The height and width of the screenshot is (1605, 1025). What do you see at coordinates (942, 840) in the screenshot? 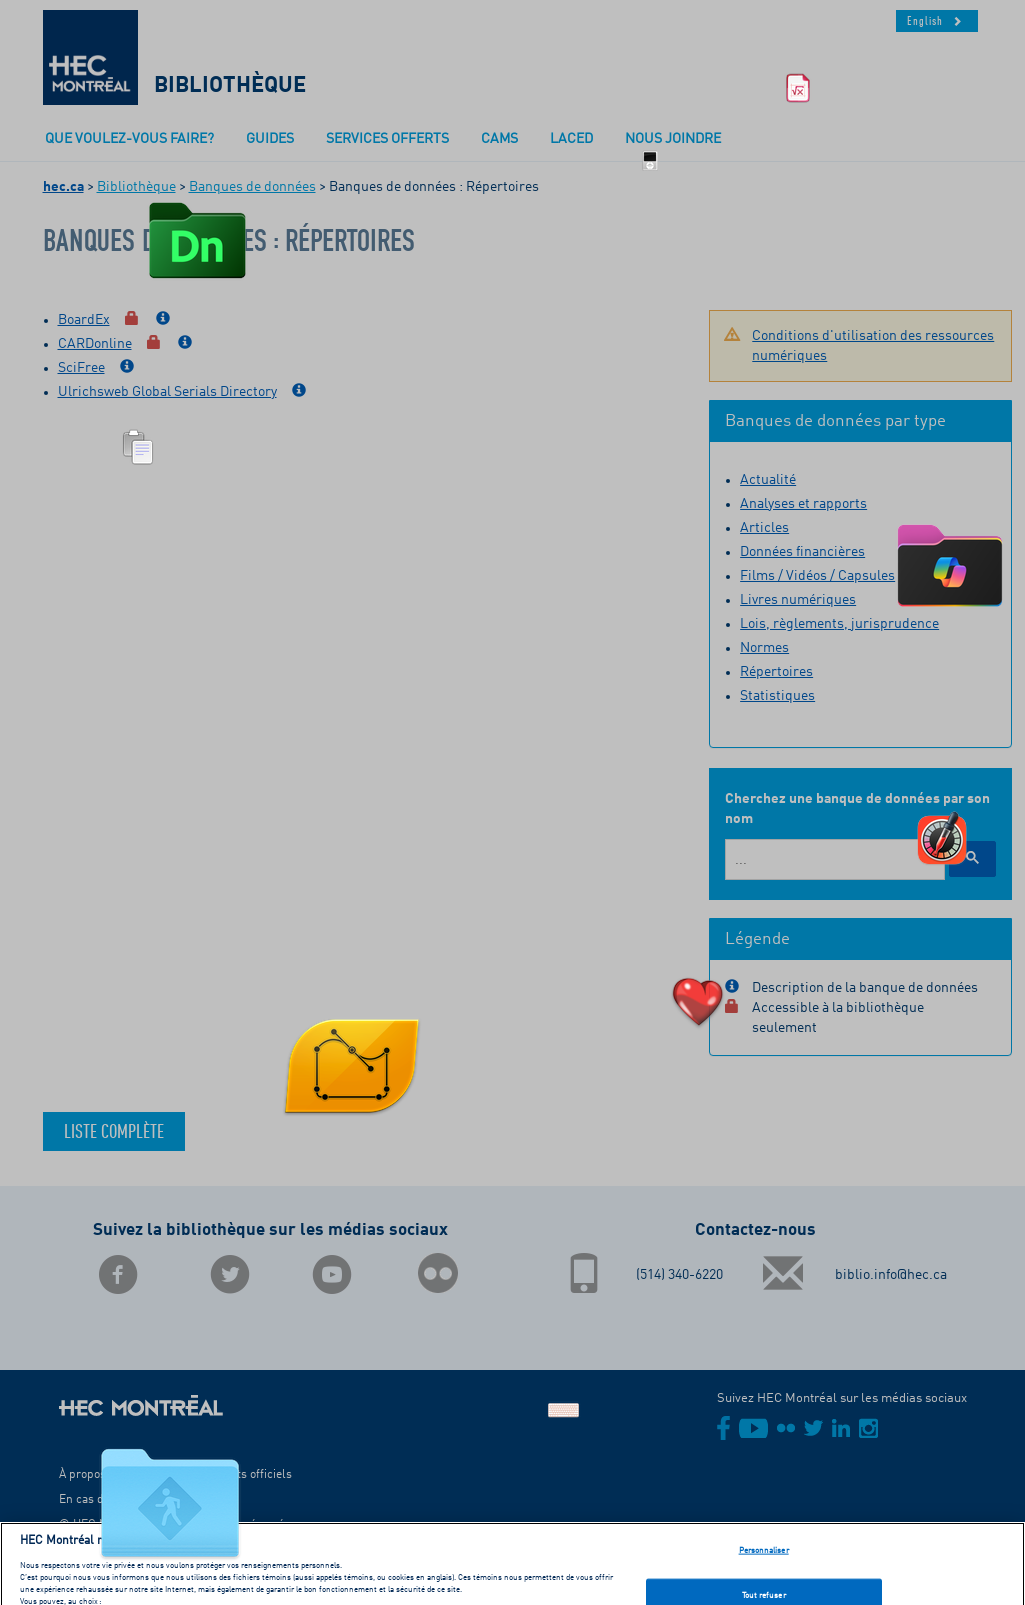
I see `open digital color meter utility` at bounding box center [942, 840].